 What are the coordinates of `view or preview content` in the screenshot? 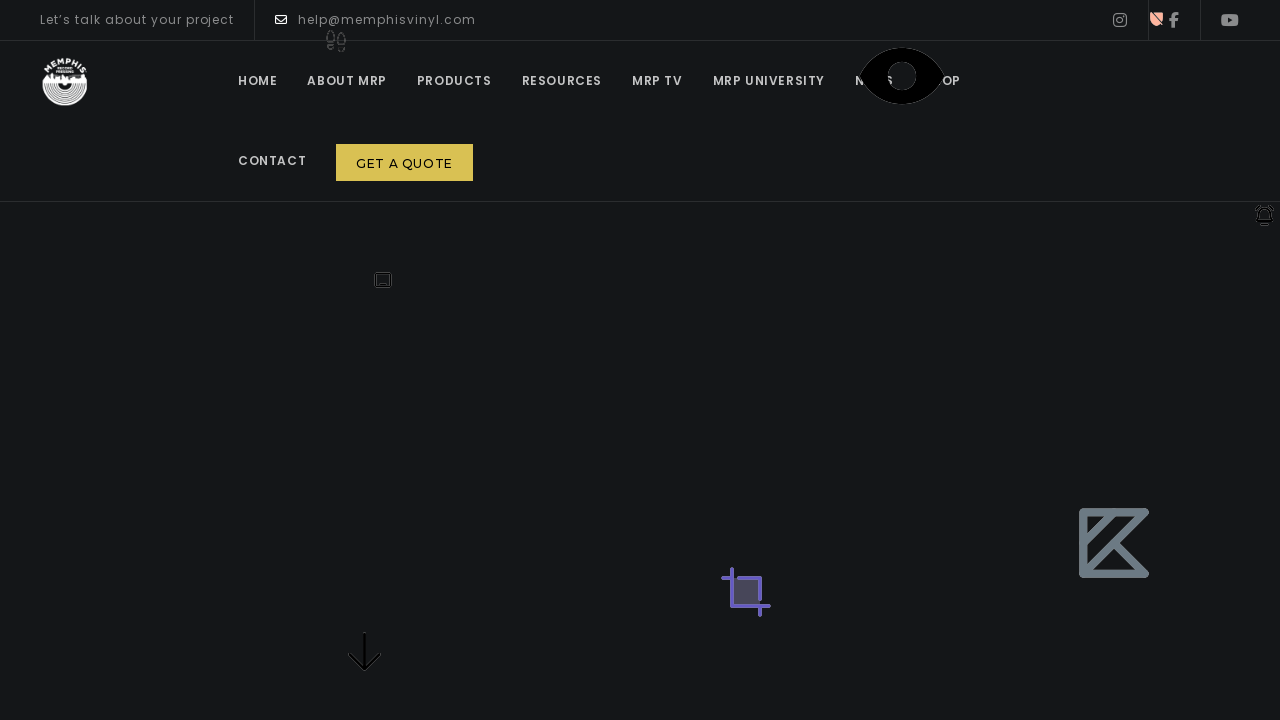 It's located at (902, 76).